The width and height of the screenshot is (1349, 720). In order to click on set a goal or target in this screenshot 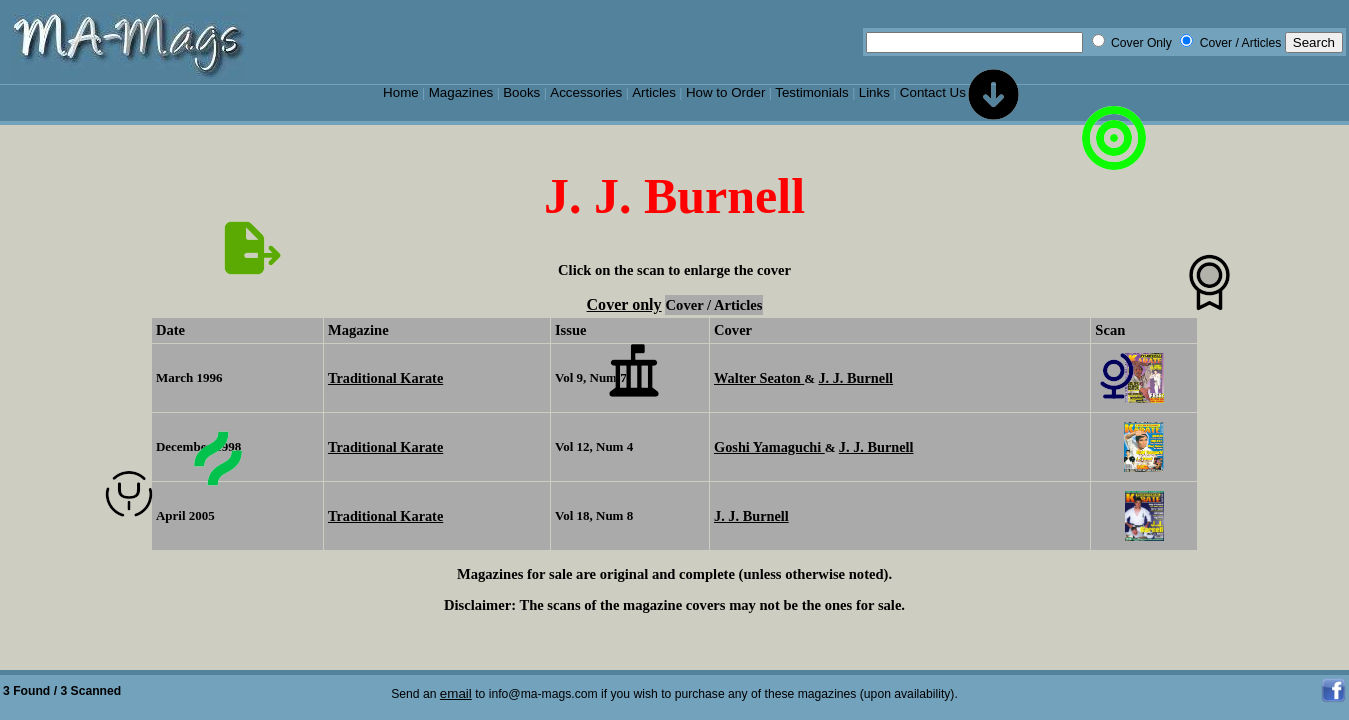, I will do `click(1114, 138)`.